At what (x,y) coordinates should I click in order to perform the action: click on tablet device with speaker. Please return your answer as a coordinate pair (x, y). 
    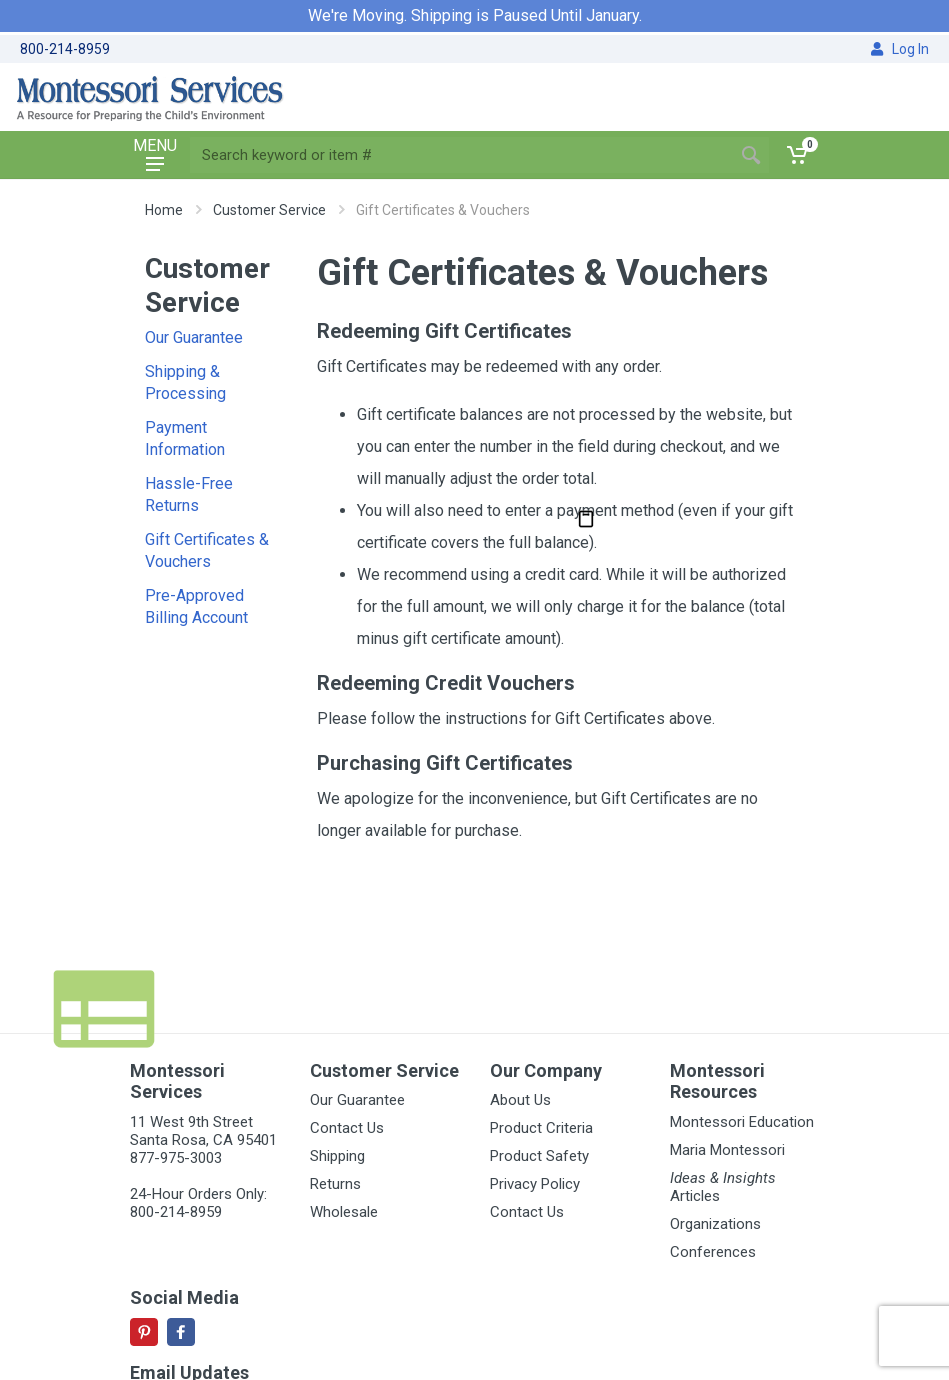
    Looking at the image, I should click on (586, 519).